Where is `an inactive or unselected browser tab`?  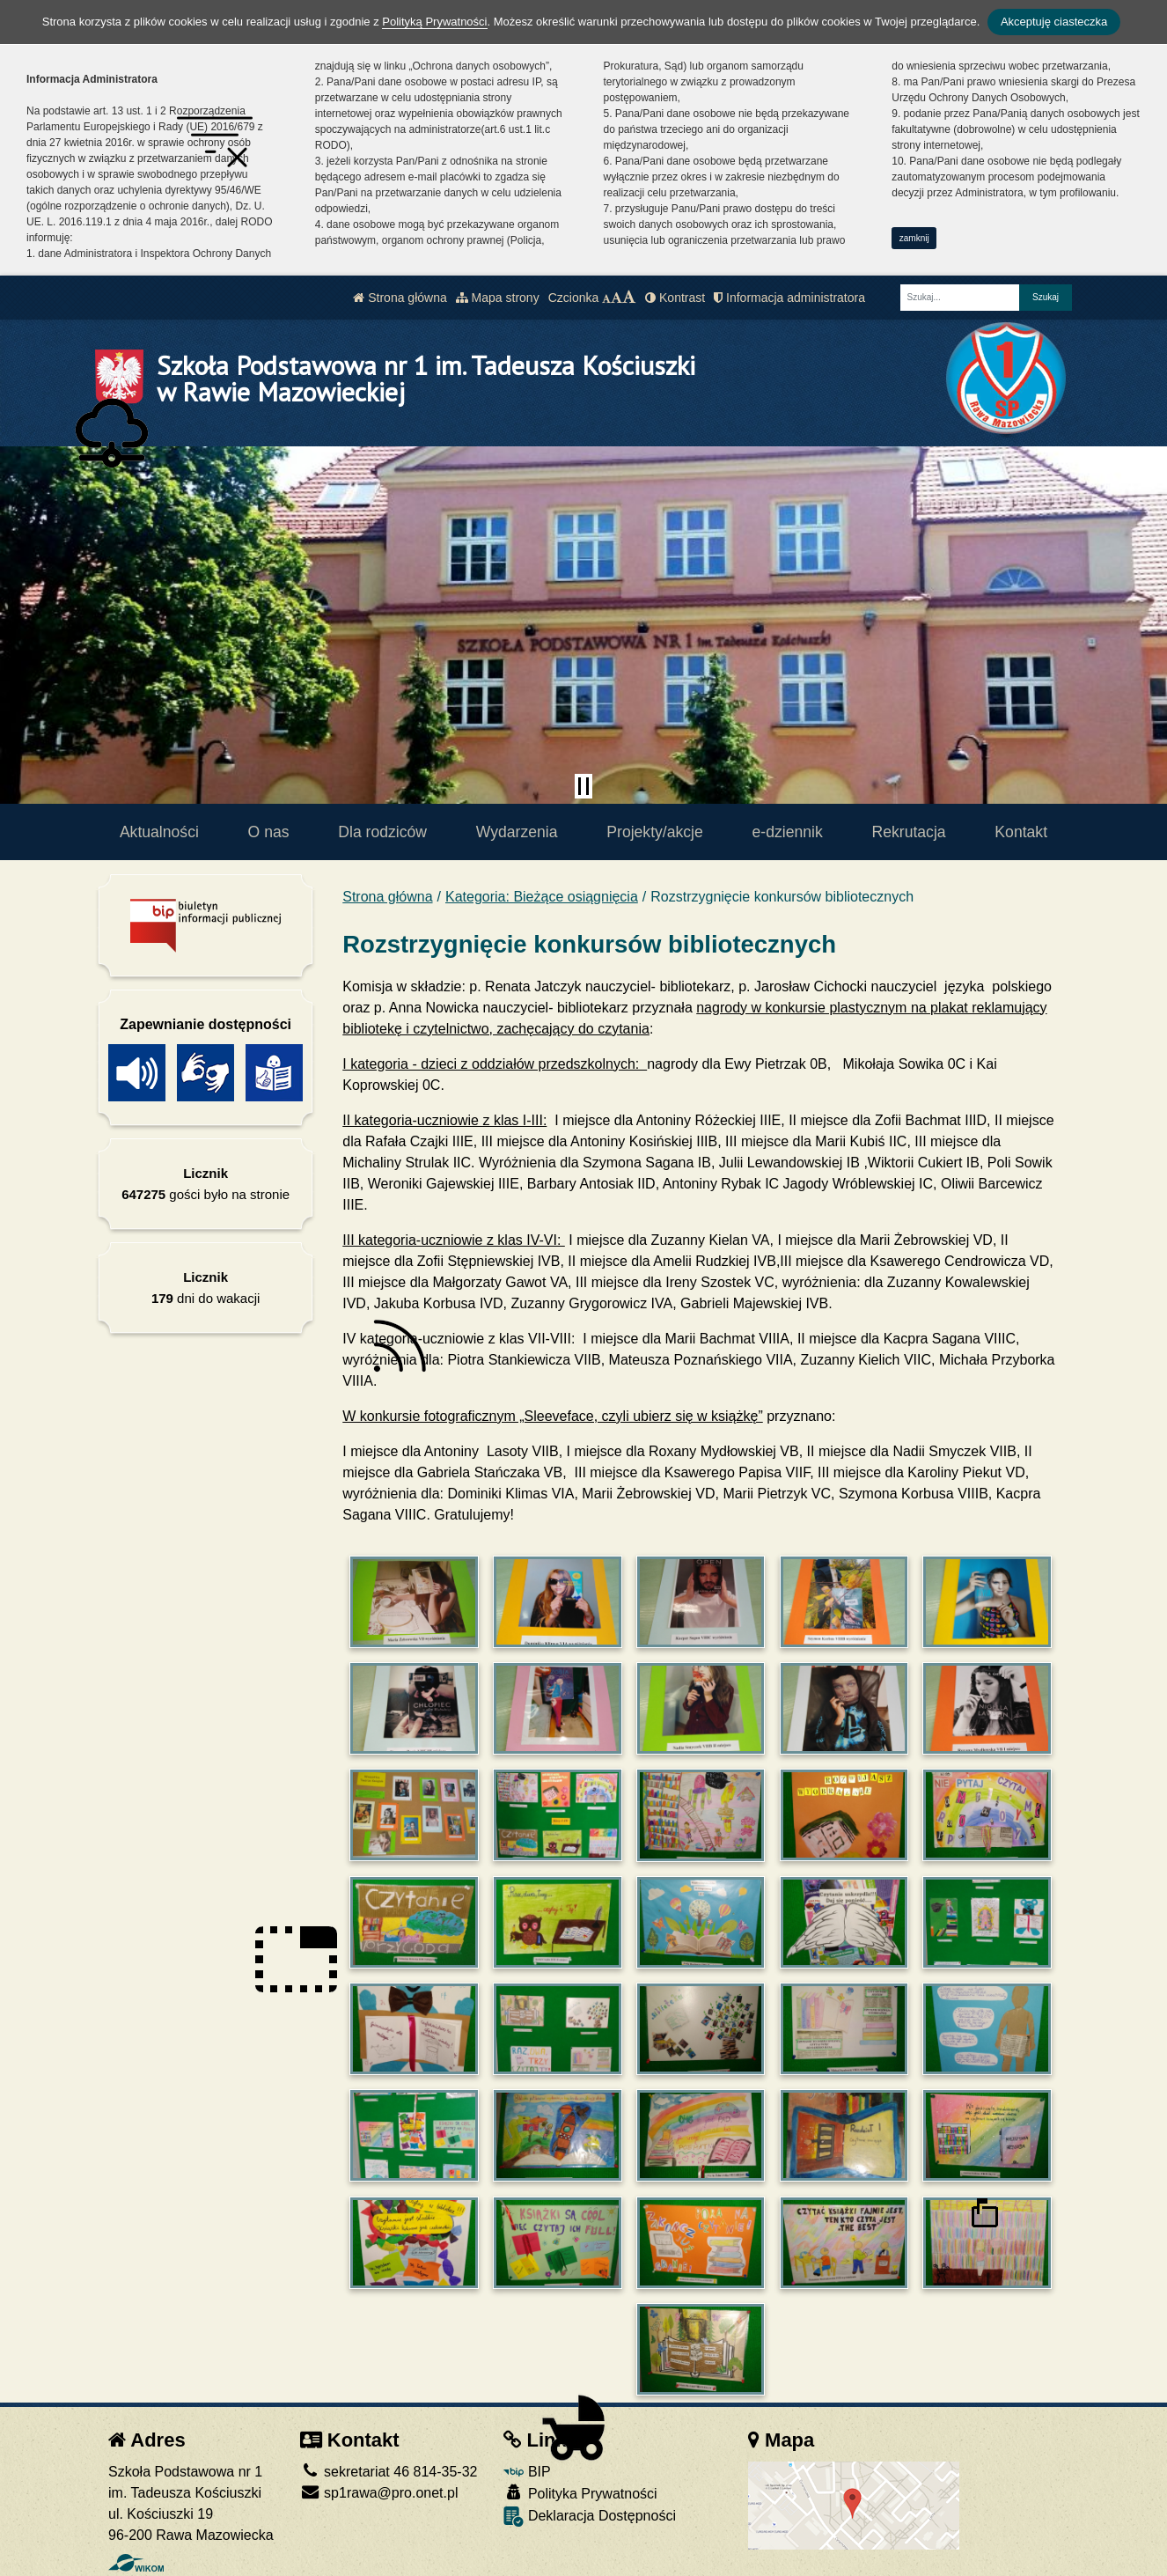 an inactive or unselected browser tab is located at coordinates (296, 1959).